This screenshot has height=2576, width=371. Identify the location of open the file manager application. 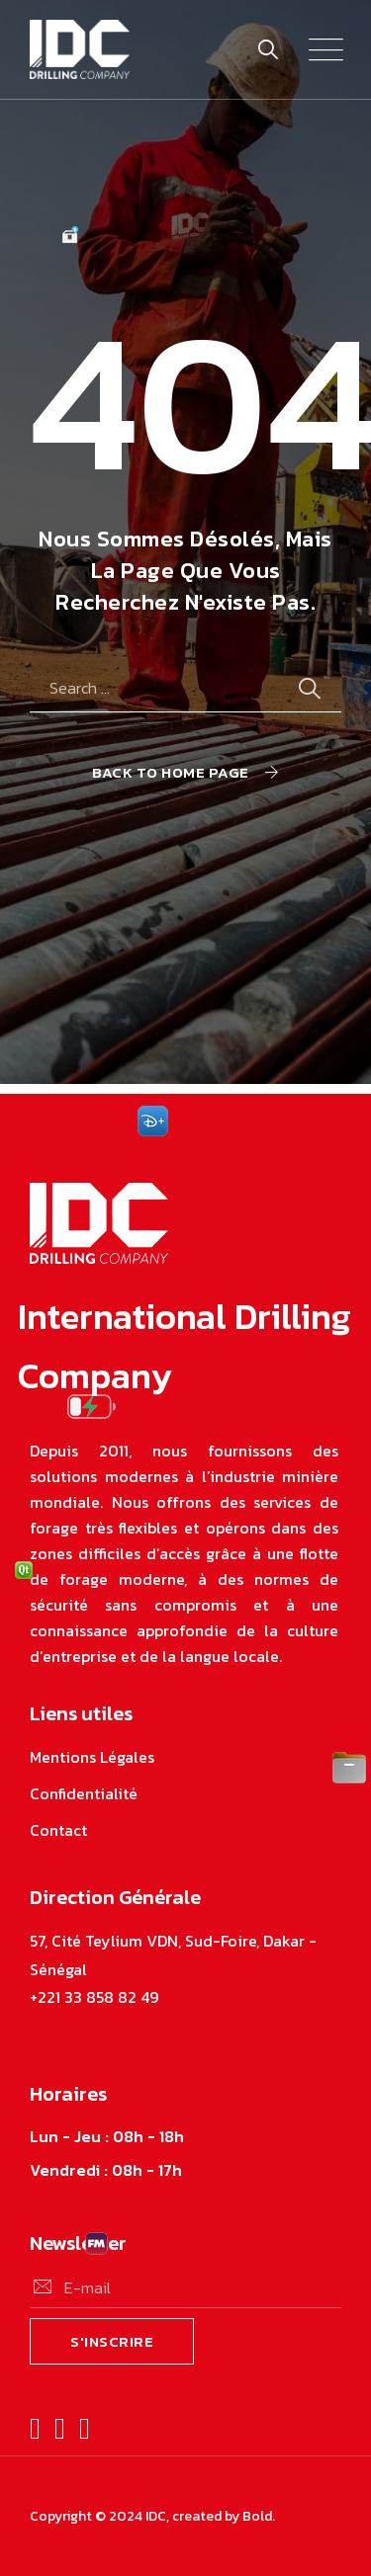
(349, 1768).